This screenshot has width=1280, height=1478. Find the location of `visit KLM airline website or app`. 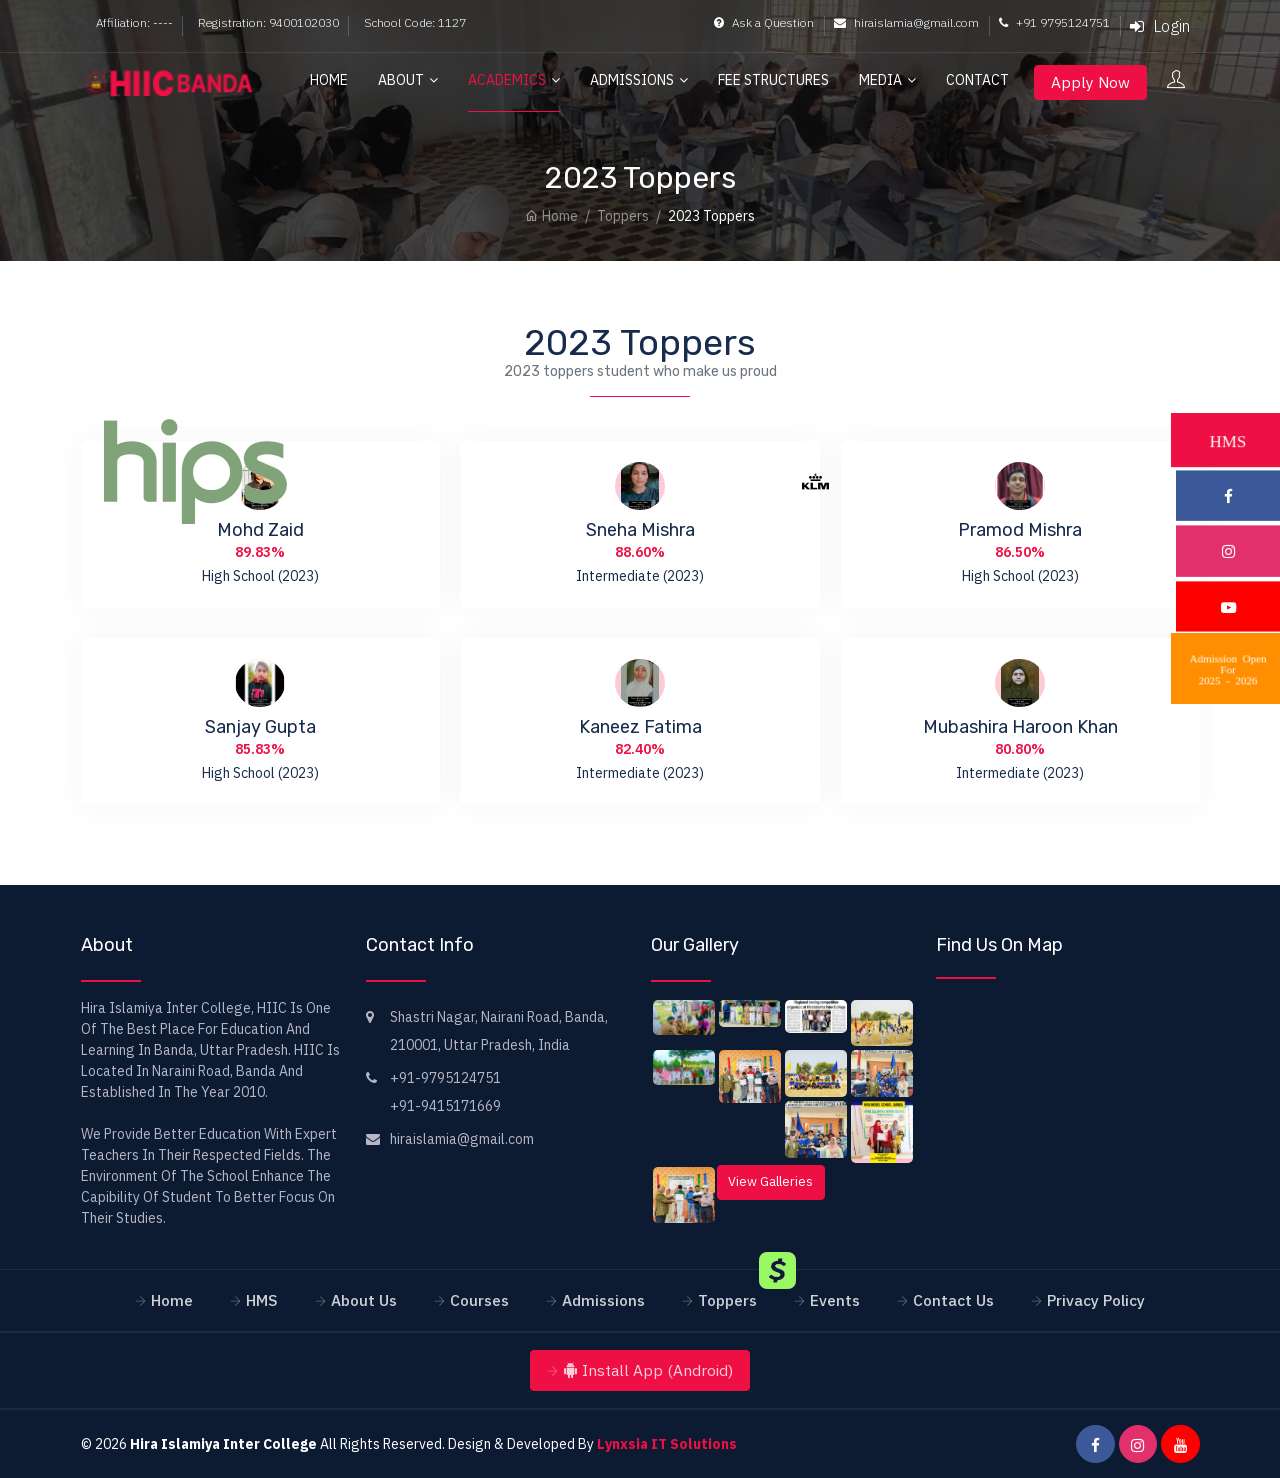

visit KLM airline website or app is located at coordinates (815, 481).